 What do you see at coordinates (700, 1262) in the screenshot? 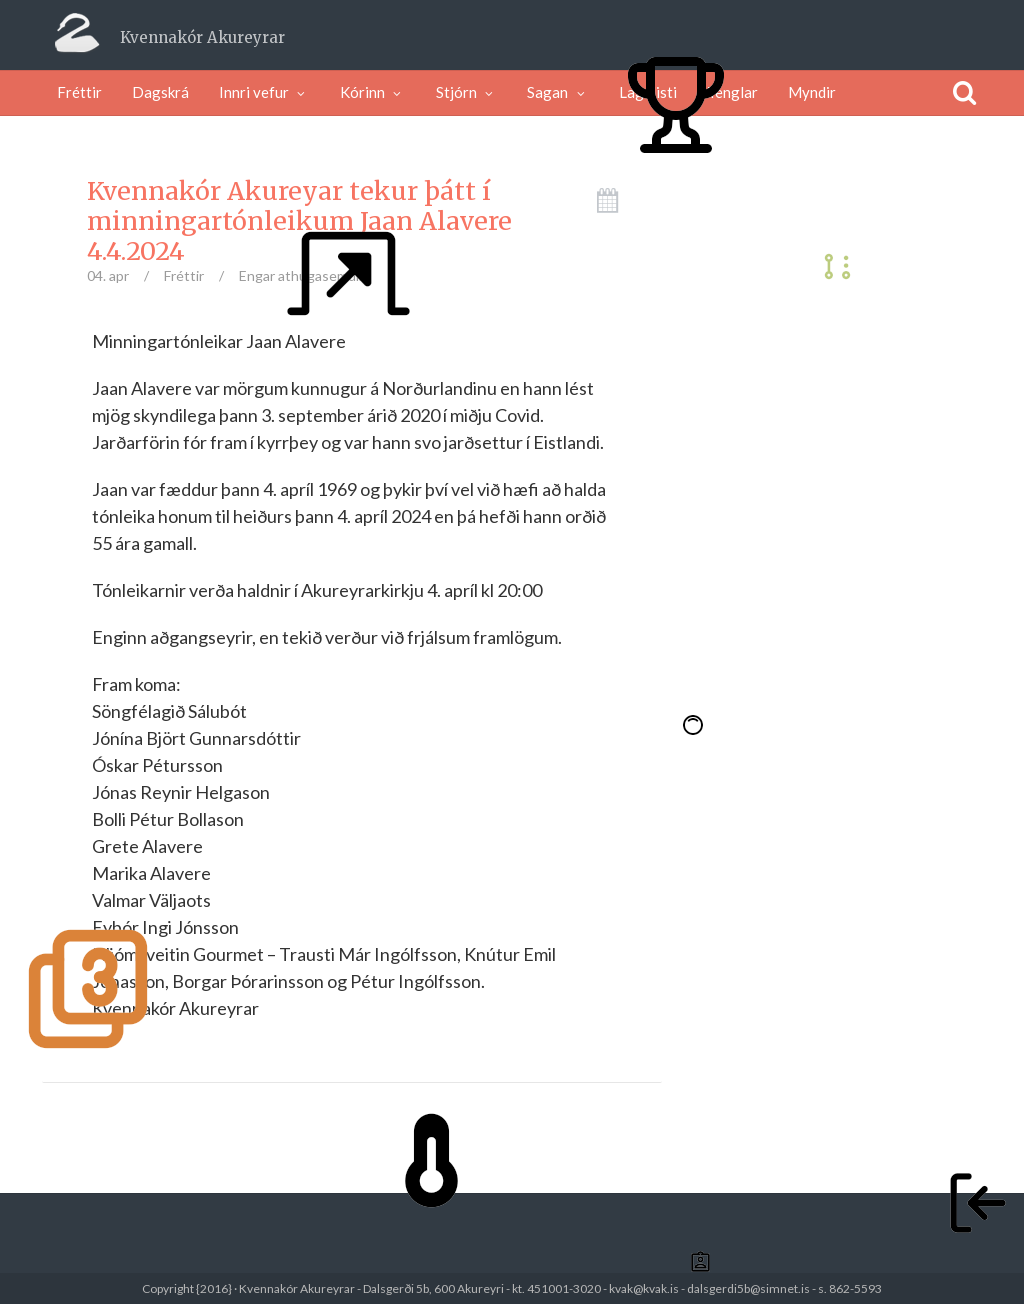
I see `view assigned user profile` at bounding box center [700, 1262].